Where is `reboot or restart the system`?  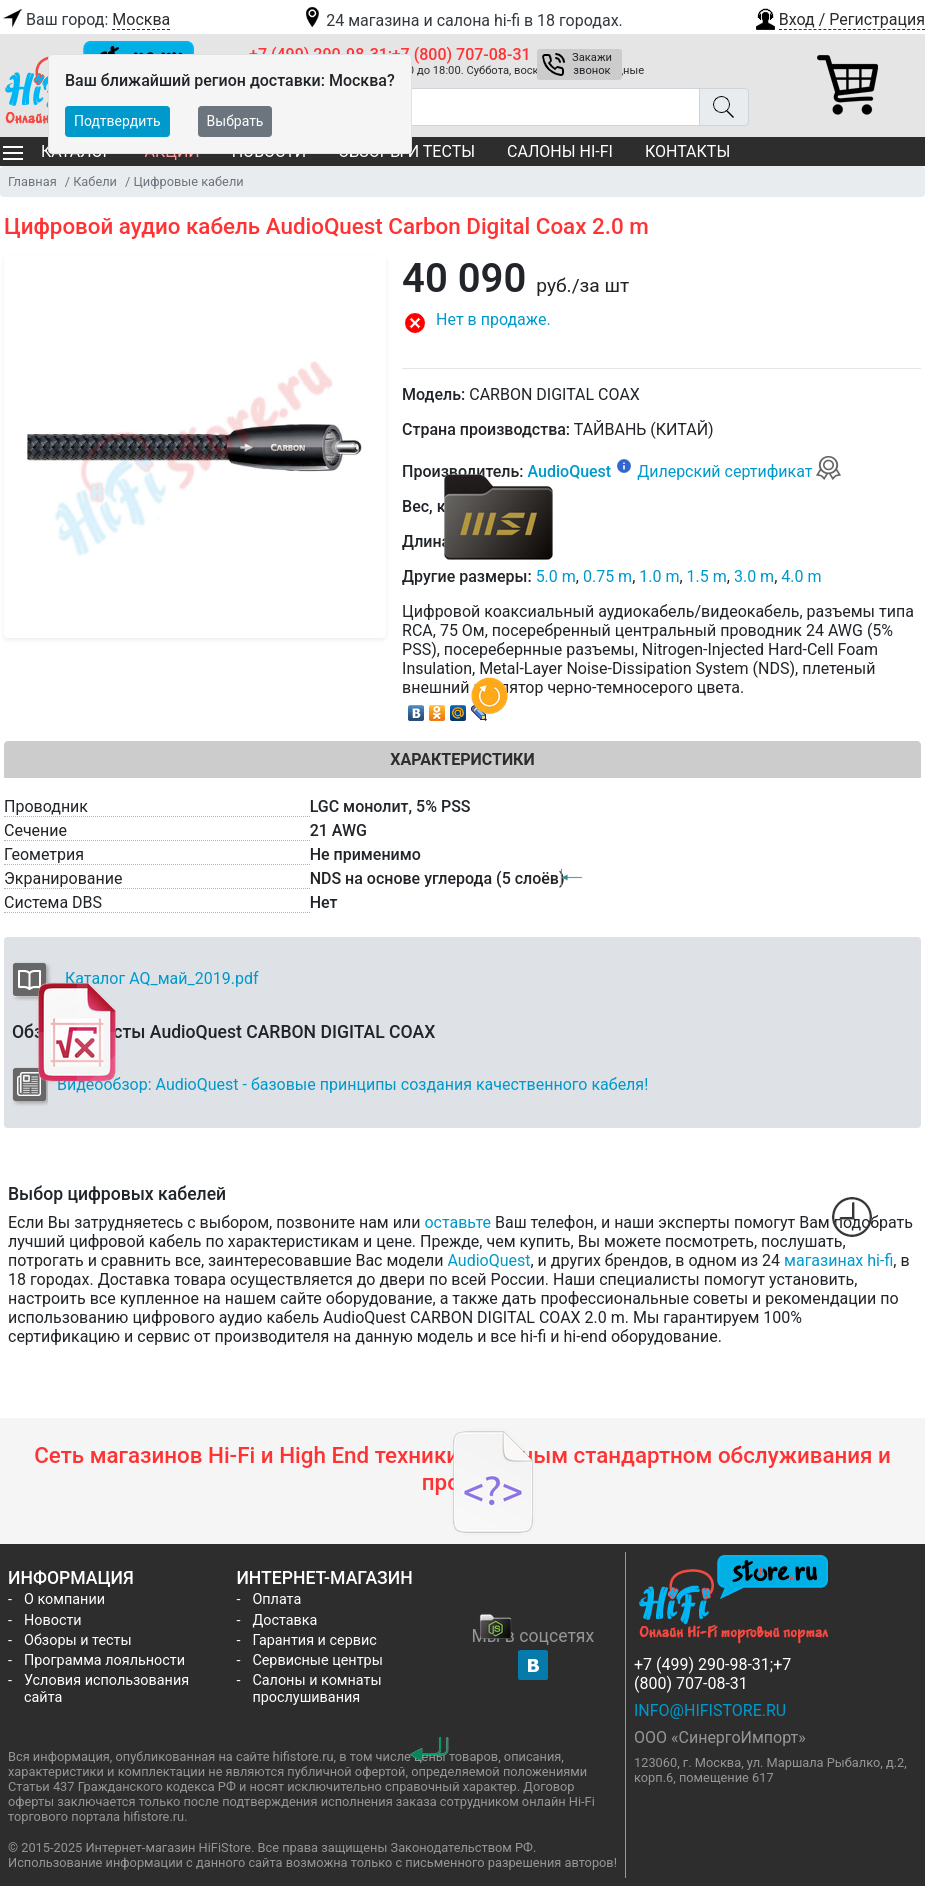 reboot or restart the system is located at coordinates (489, 695).